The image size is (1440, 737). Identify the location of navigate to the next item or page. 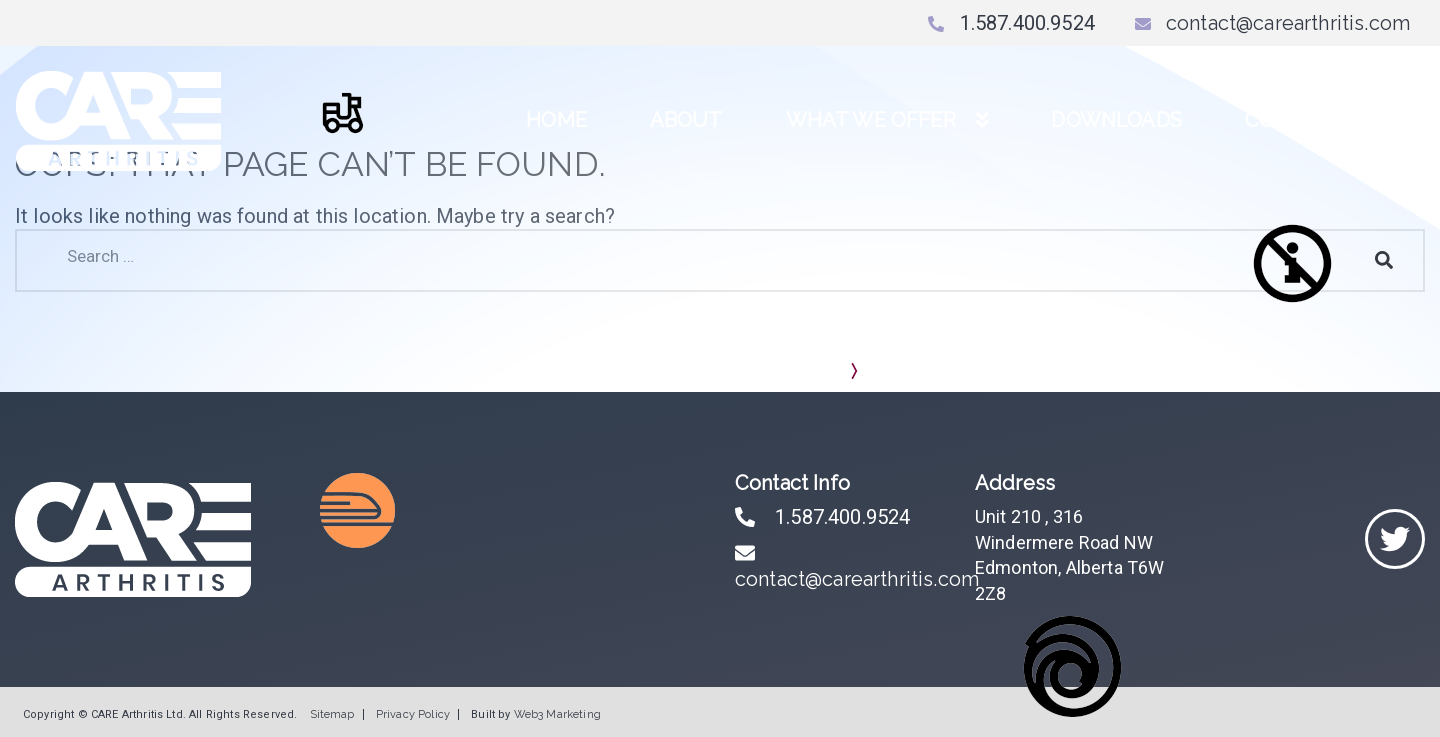
(854, 371).